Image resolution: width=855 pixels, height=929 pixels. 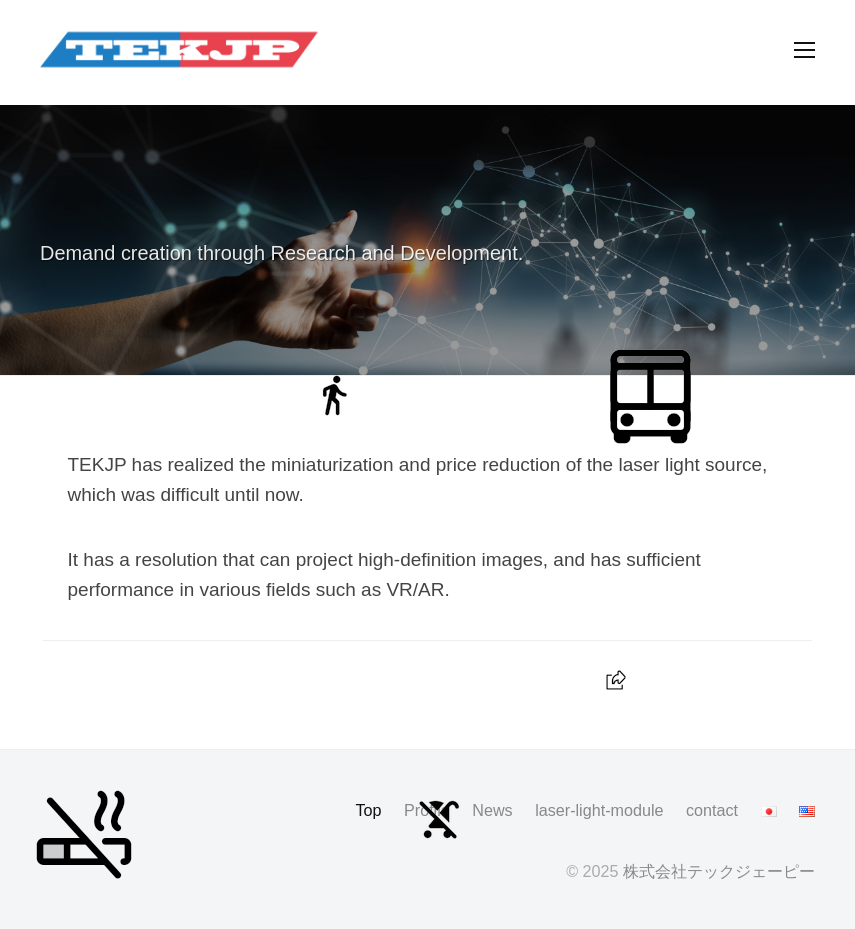 What do you see at coordinates (334, 395) in the screenshot?
I see `get walking directions` at bounding box center [334, 395].